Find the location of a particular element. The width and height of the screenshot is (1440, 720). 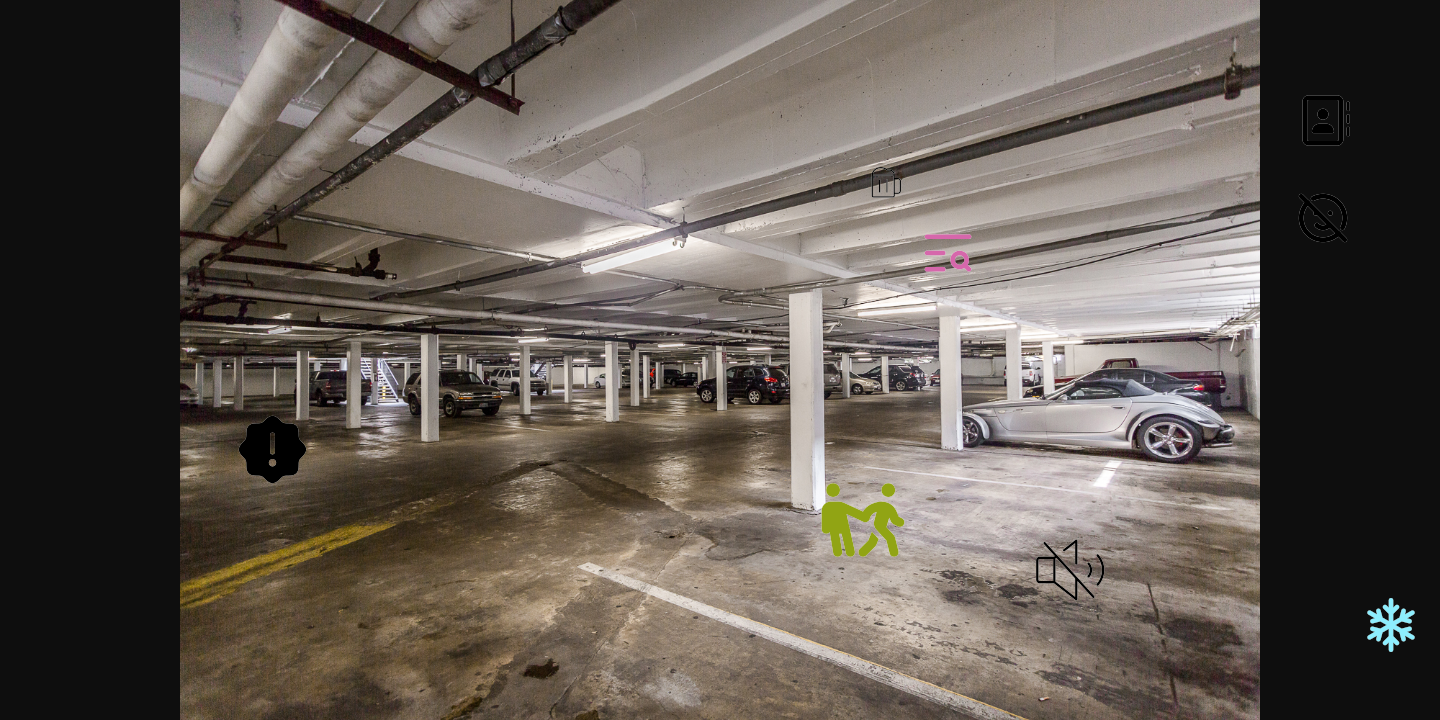

open your contacts list is located at coordinates (1324, 120).